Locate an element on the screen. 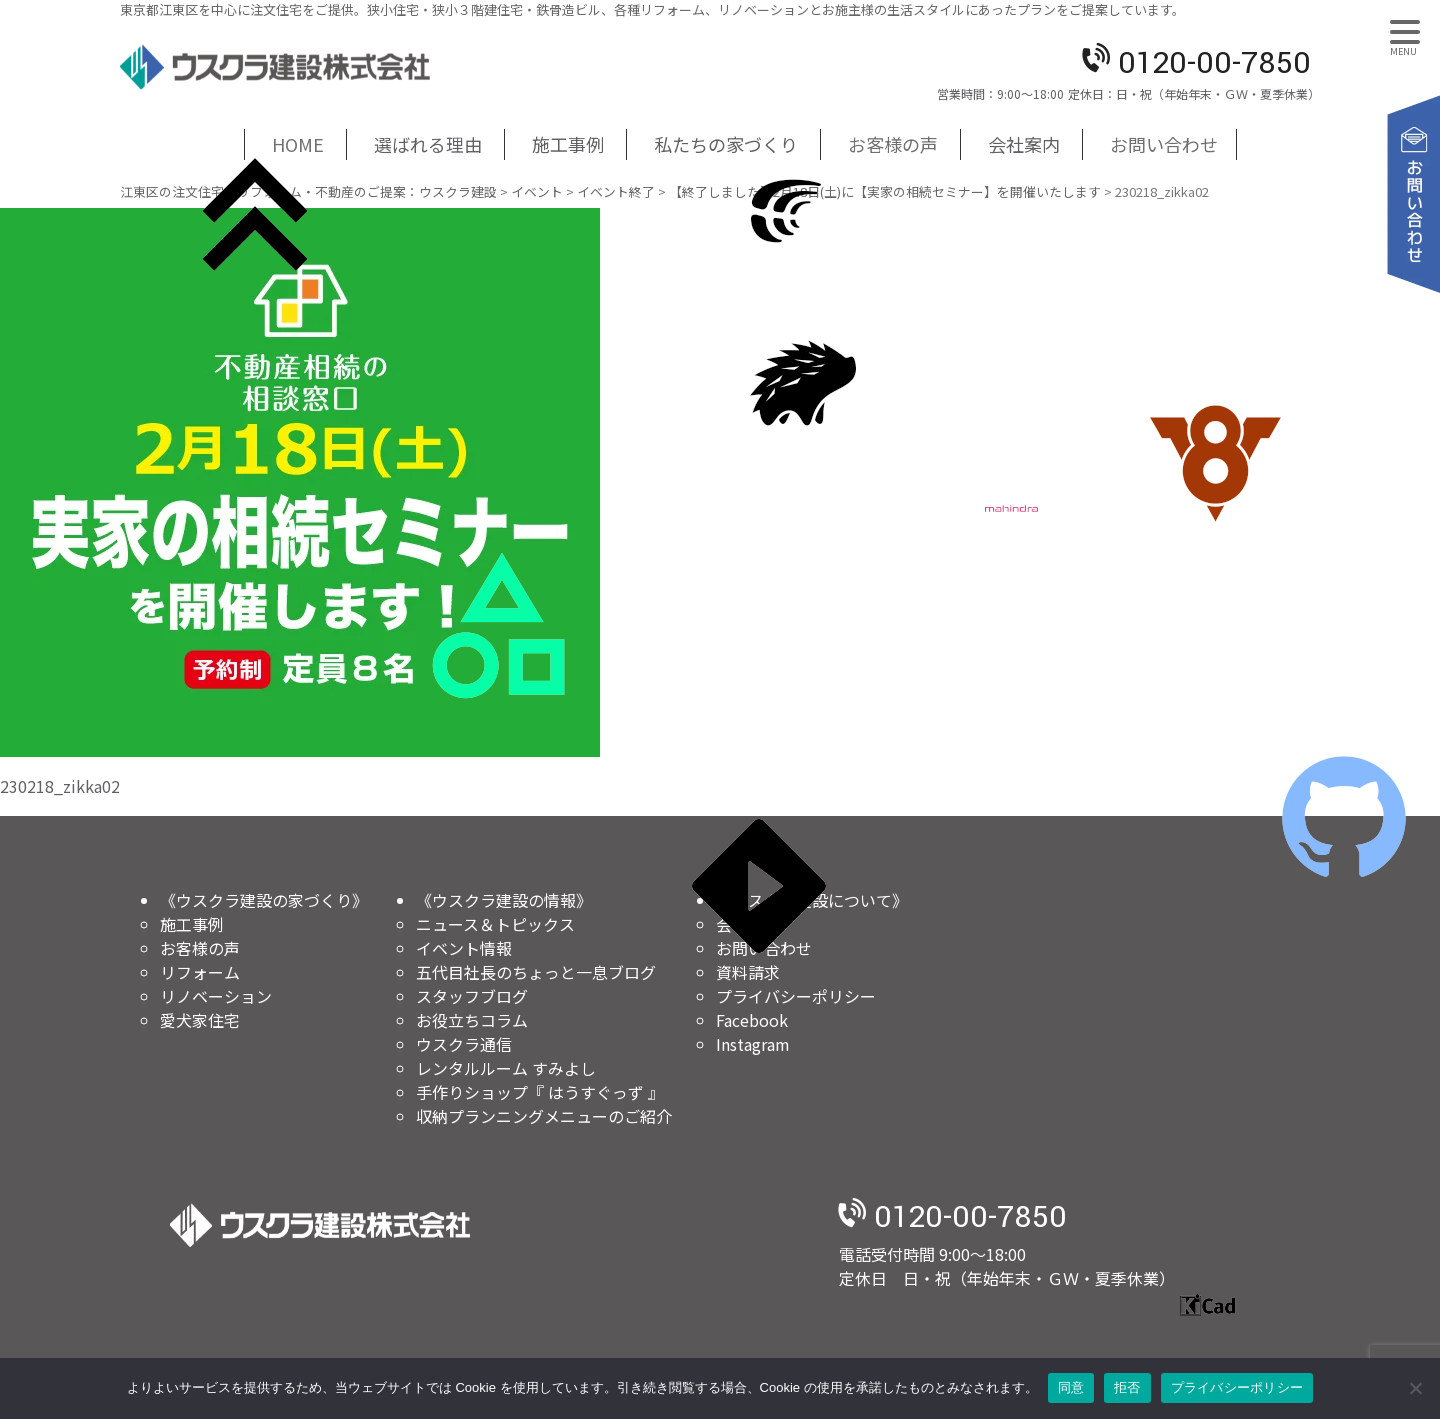  access shape tools and drawing options is located at coordinates (502, 629).